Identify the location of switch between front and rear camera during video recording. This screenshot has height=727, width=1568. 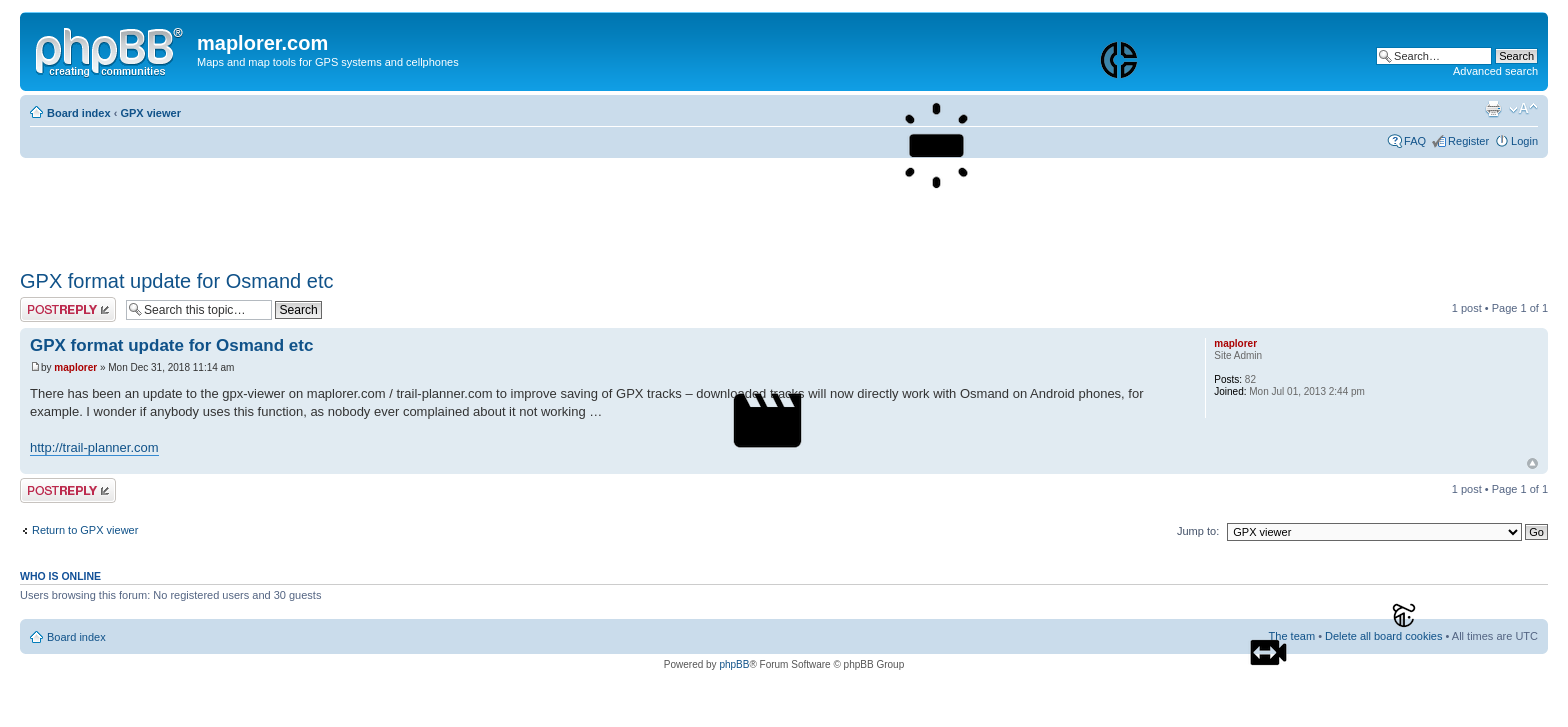
(1268, 652).